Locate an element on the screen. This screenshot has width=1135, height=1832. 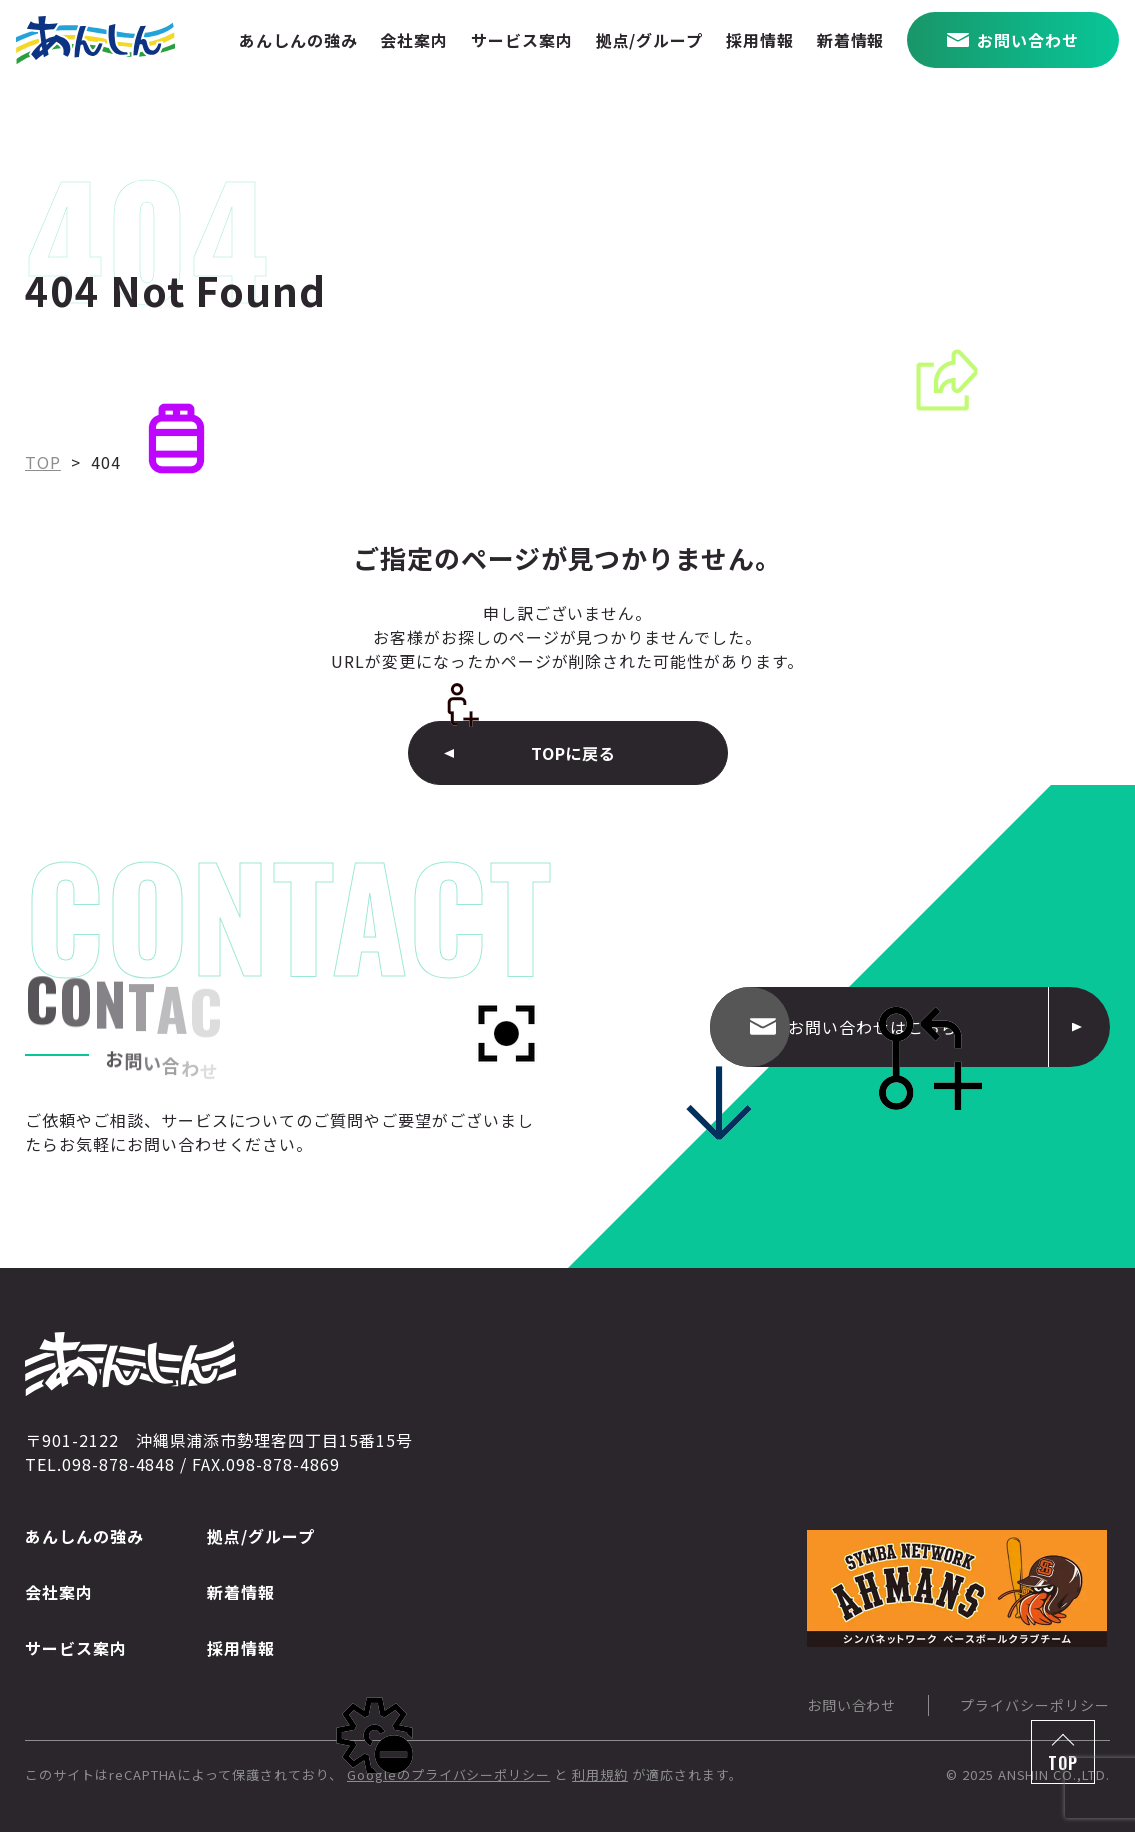
view or manage stored items is located at coordinates (176, 438).